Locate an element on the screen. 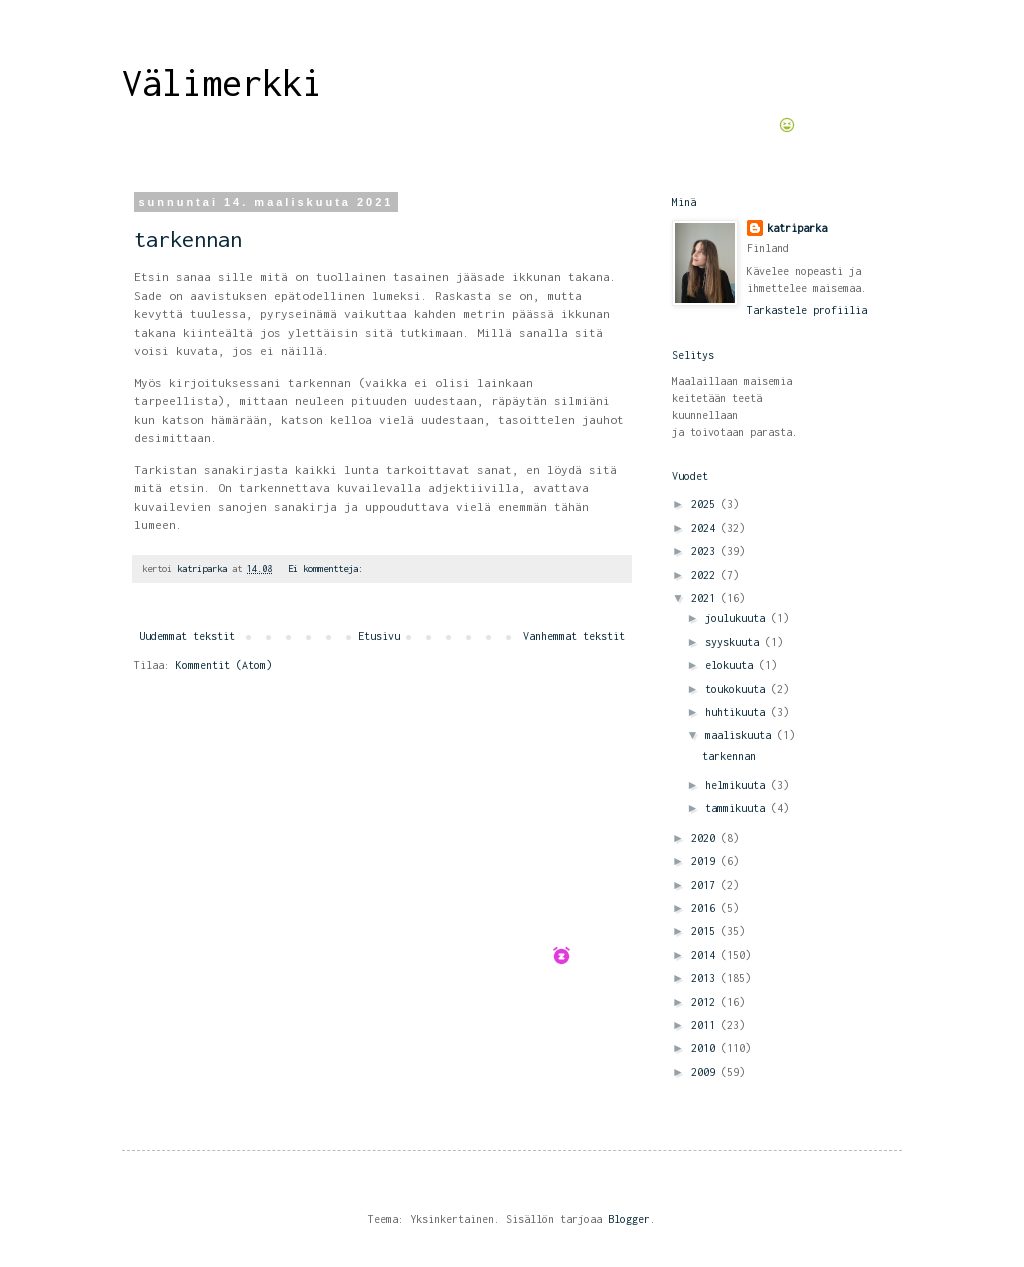  snooze an active alarm is located at coordinates (561, 955).